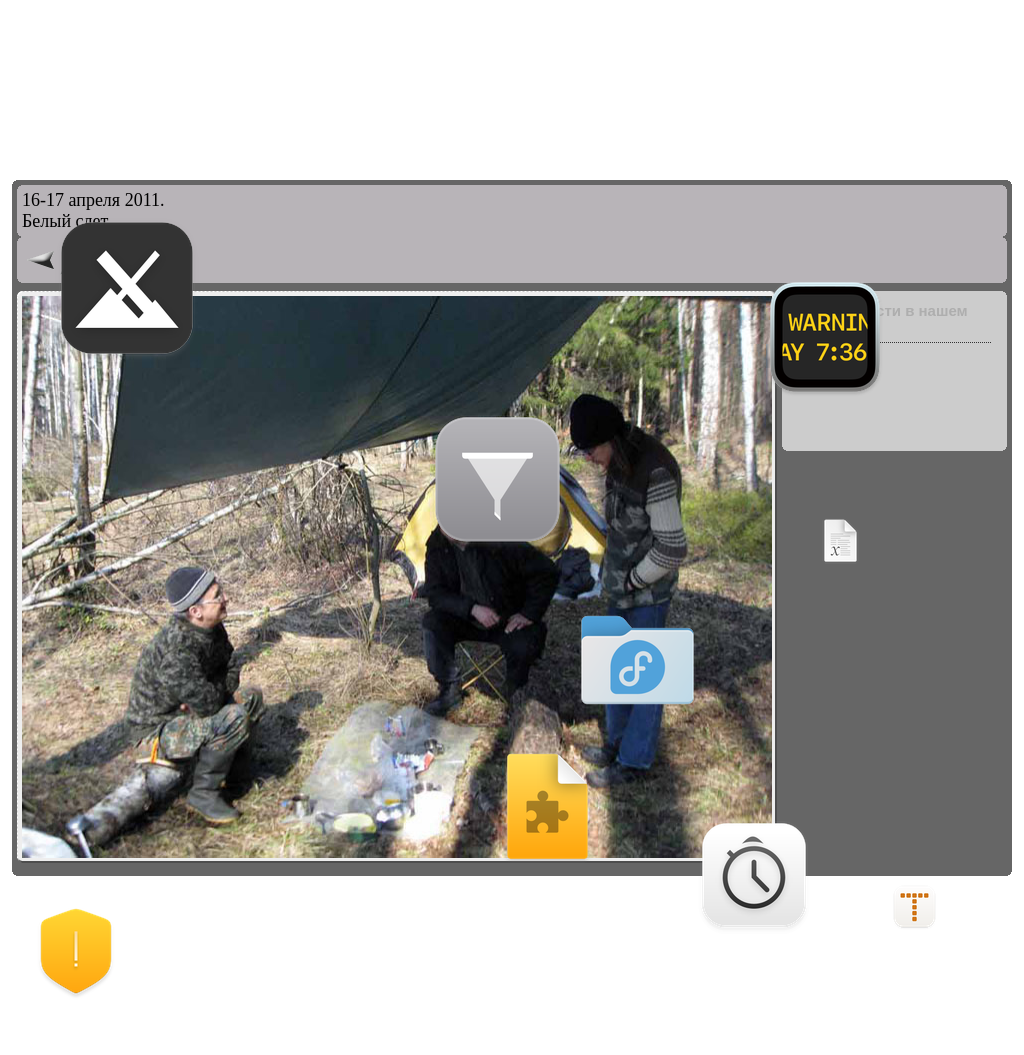 The height and width of the screenshot is (1055, 1024). Describe the element at coordinates (825, 337) in the screenshot. I see `open the console app to view system logs` at that location.